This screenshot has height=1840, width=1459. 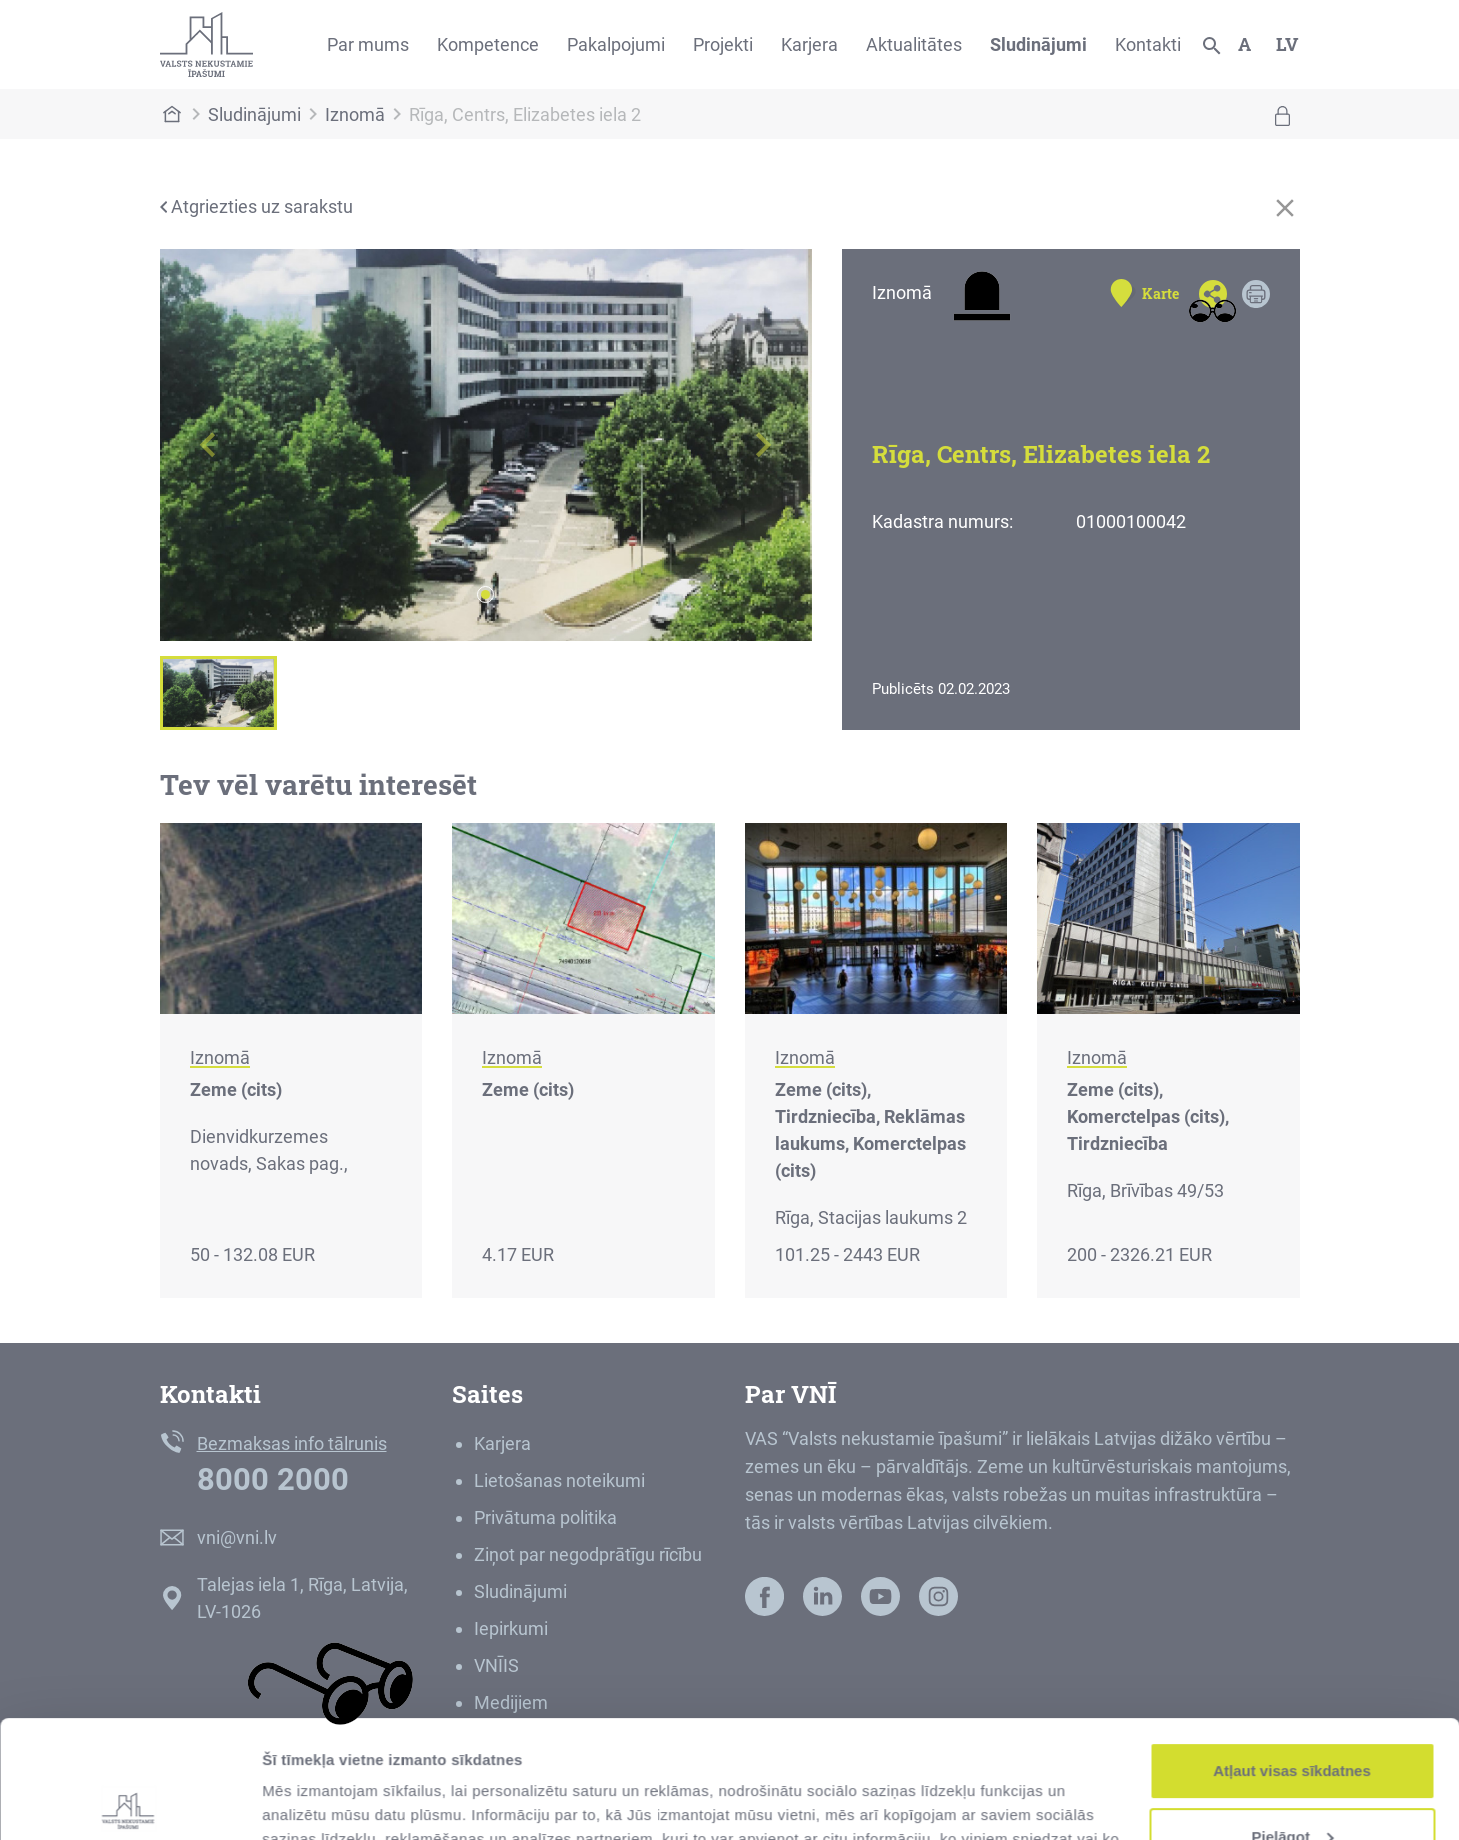 What do you see at coordinates (330, 1684) in the screenshot?
I see `toggle reading mode or accessibility features` at bounding box center [330, 1684].